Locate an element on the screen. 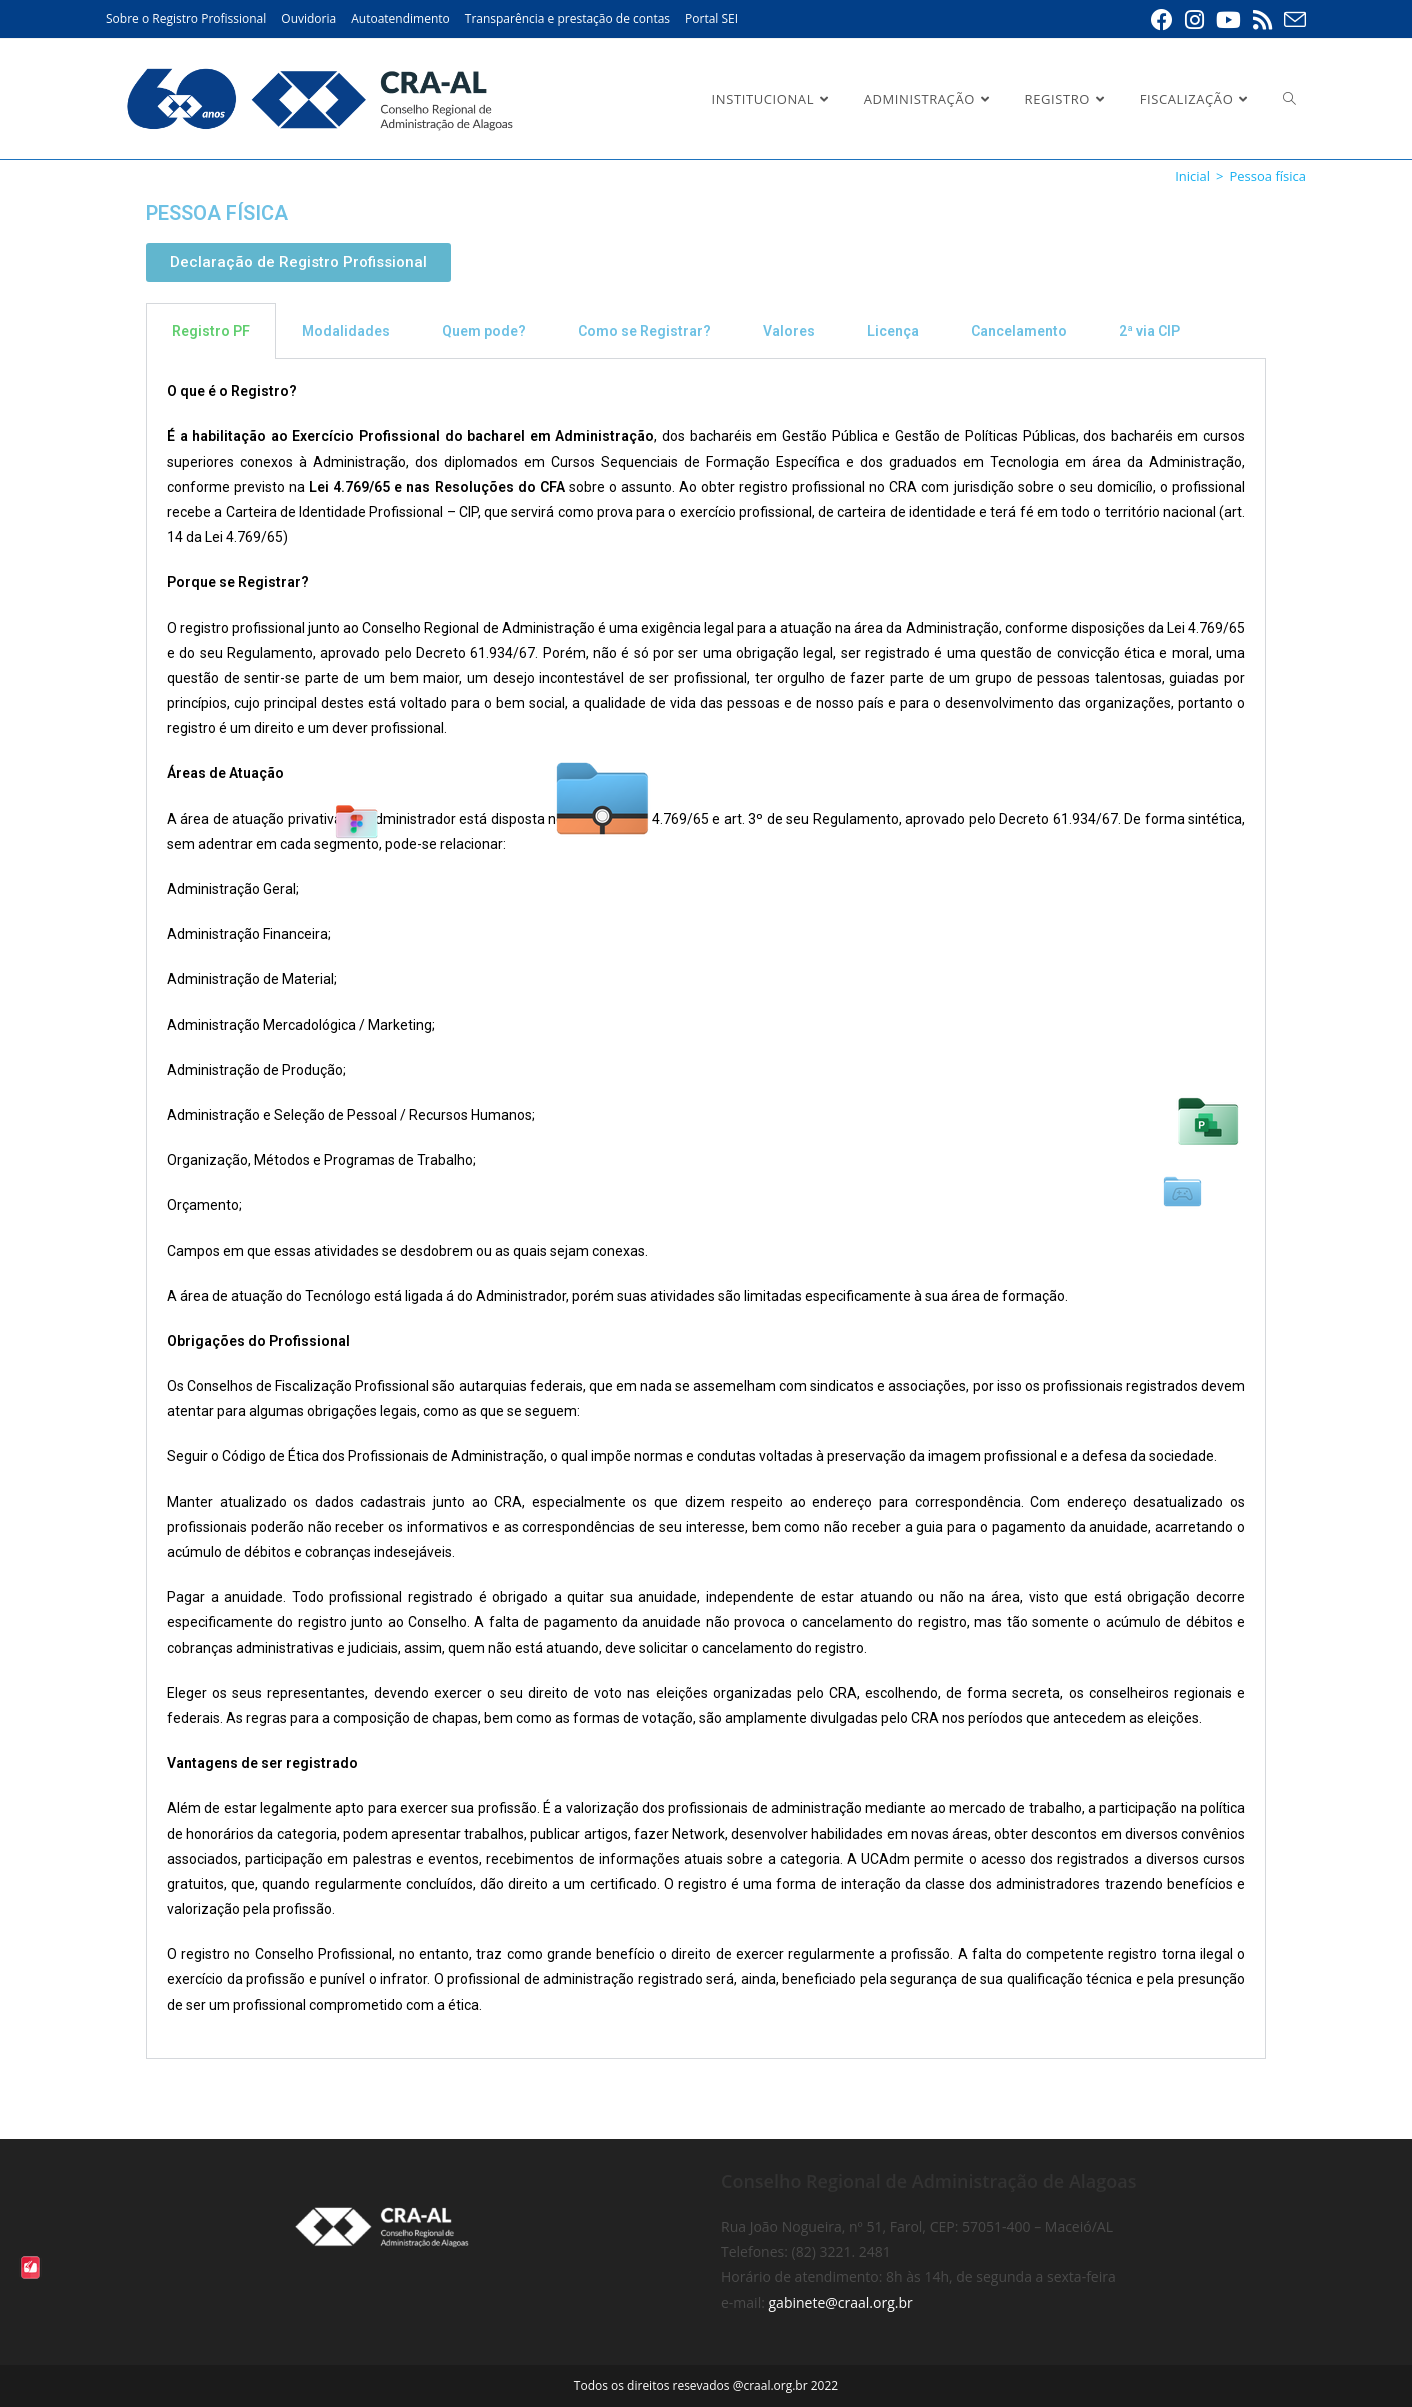 Image resolution: width=1412 pixels, height=2407 pixels. folder containing pokémon typing game files is located at coordinates (602, 801).